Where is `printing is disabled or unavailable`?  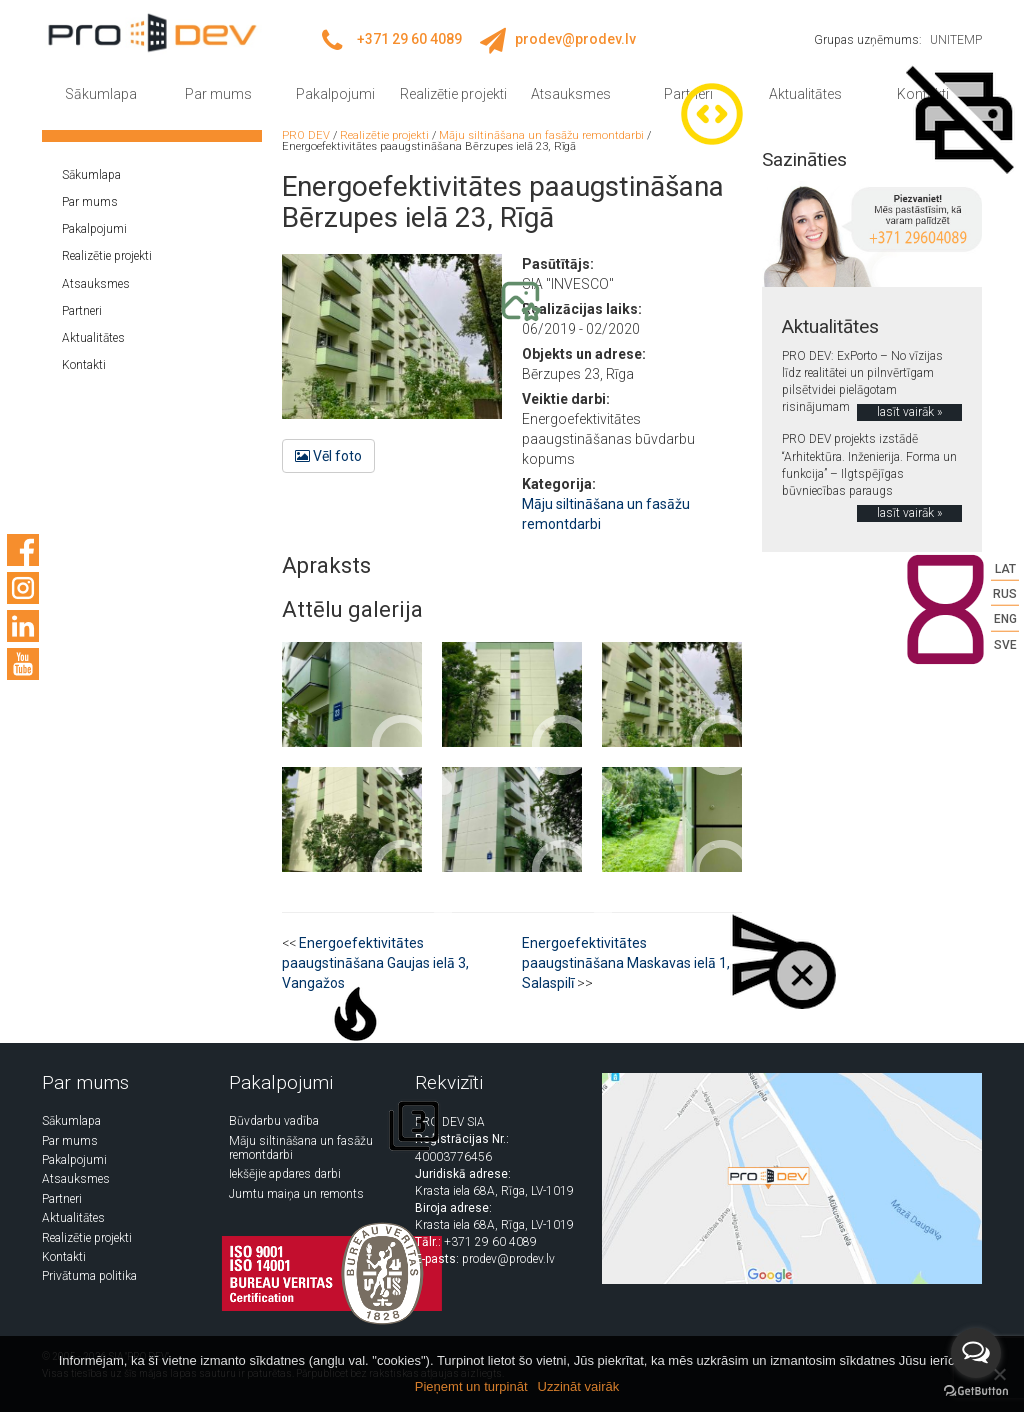
printing is disabled or unavailable is located at coordinates (964, 116).